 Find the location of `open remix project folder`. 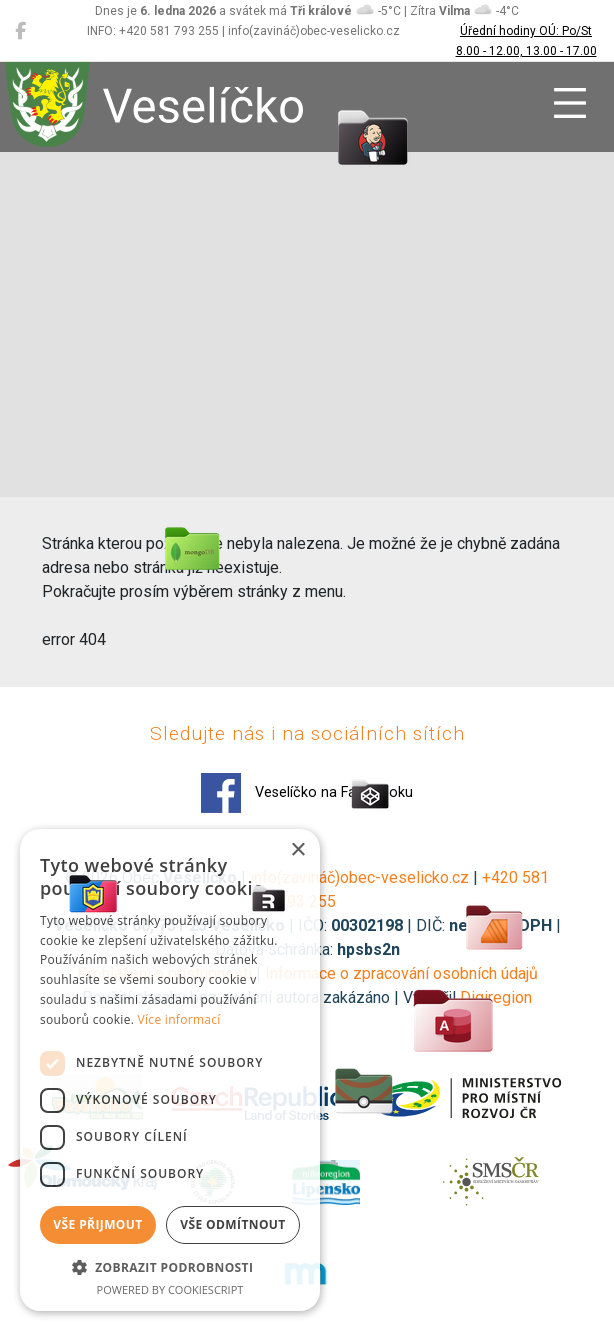

open remix project folder is located at coordinates (268, 899).